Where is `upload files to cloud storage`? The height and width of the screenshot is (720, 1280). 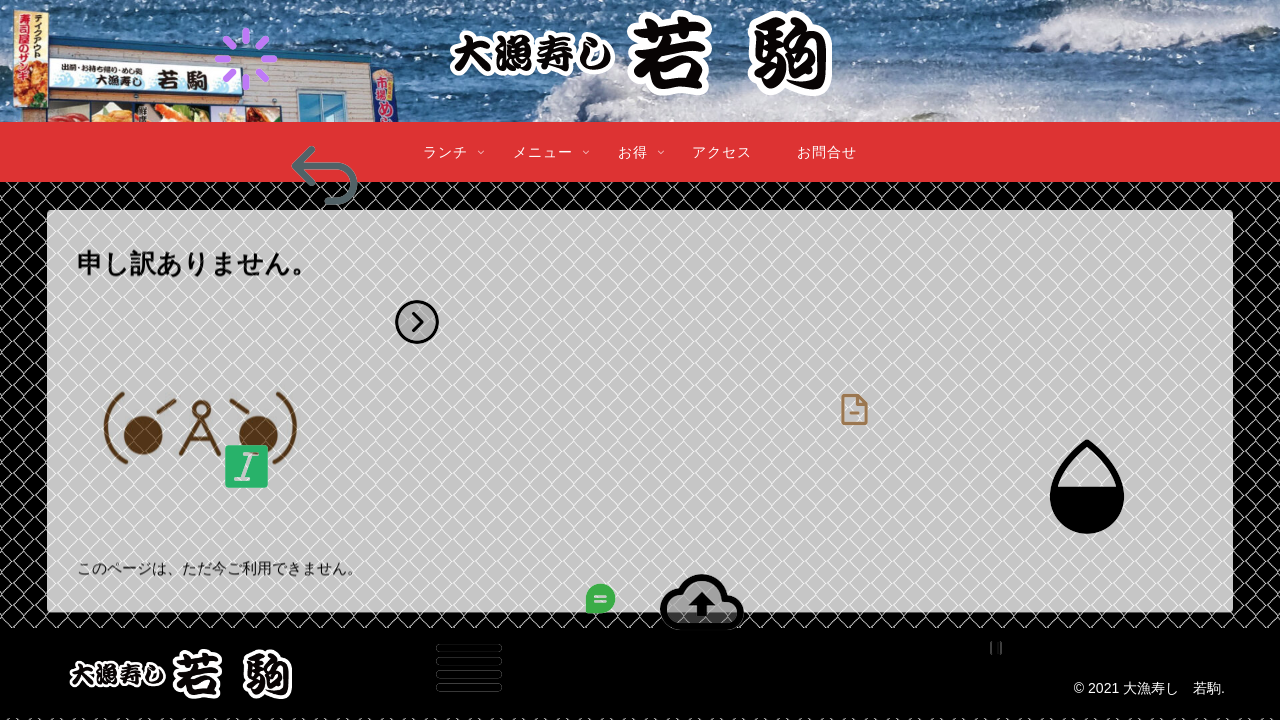
upload files to cloud storage is located at coordinates (702, 602).